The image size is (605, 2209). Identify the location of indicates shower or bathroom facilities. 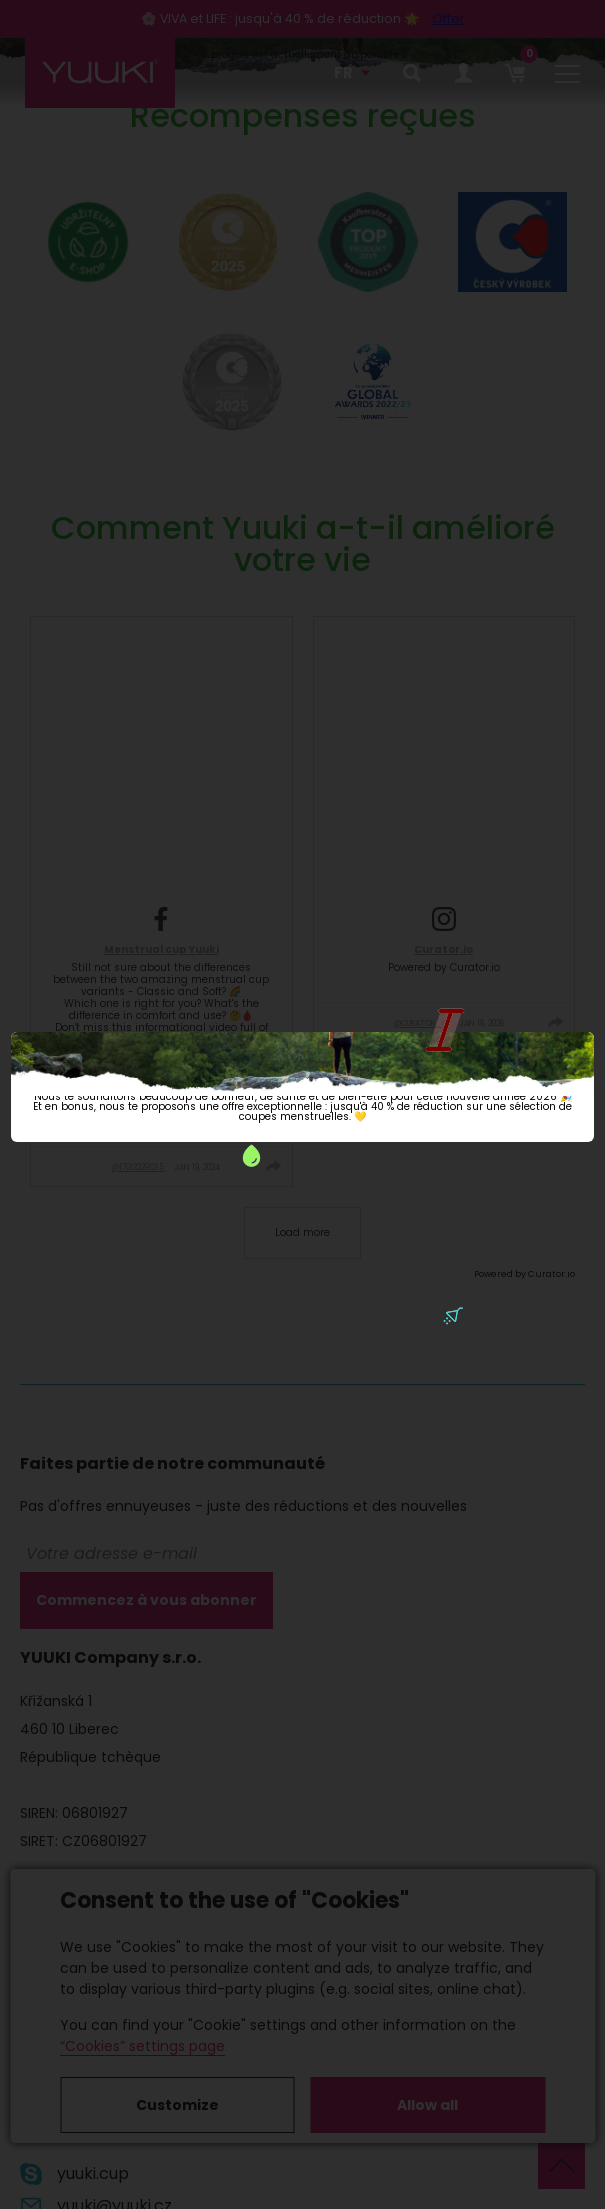
(453, 1315).